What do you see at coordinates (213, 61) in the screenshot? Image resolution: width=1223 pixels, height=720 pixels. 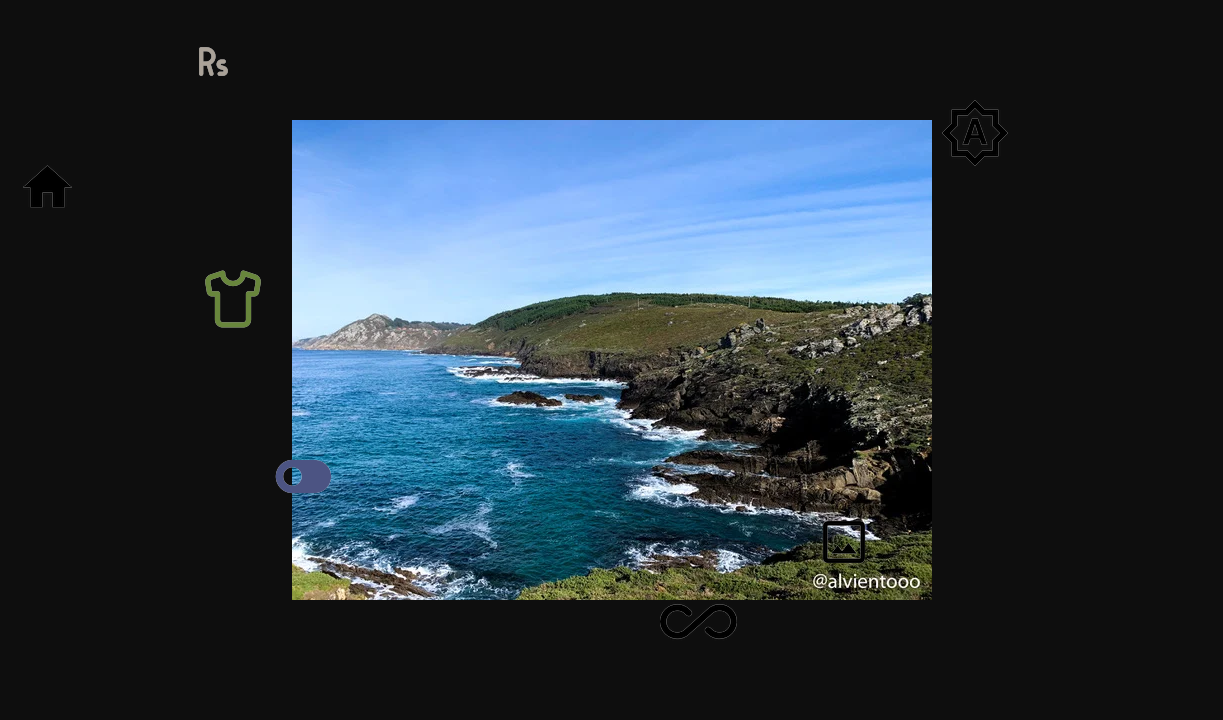 I see `indicates Indian rupee currency` at bounding box center [213, 61].